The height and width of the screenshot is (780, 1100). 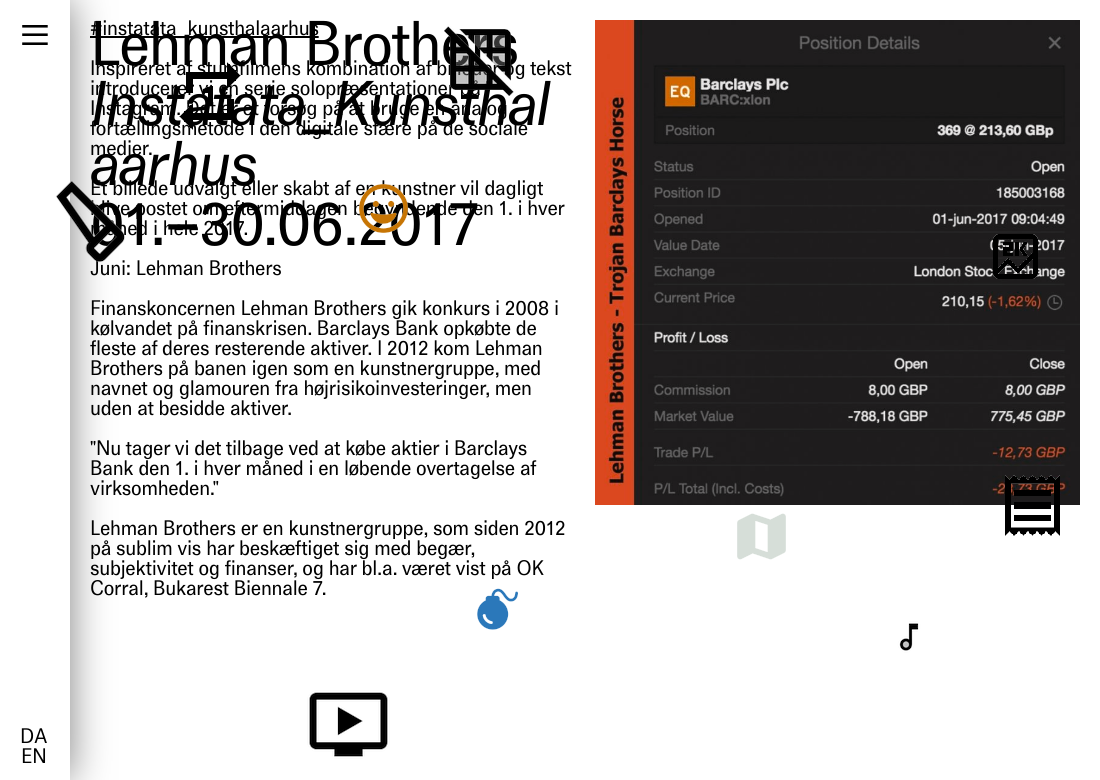 What do you see at coordinates (91, 222) in the screenshot?
I see `find carpentry or woodworking services` at bounding box center [91, 222].